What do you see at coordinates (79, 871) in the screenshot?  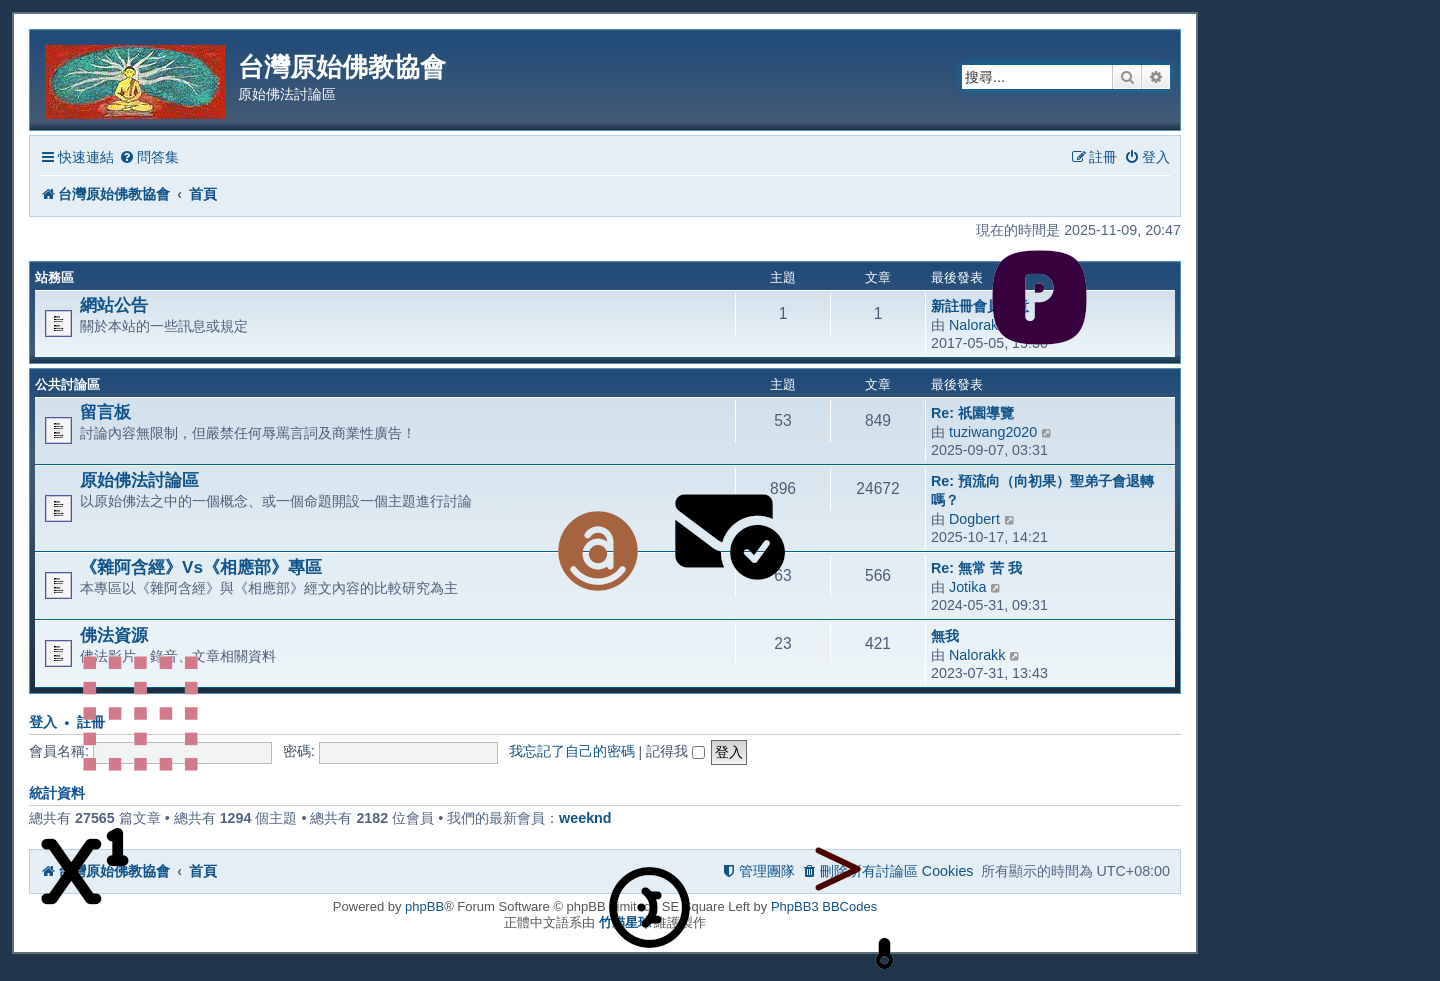 I see `apply superscript formatting to selected text` at bounding box center [79, 871].